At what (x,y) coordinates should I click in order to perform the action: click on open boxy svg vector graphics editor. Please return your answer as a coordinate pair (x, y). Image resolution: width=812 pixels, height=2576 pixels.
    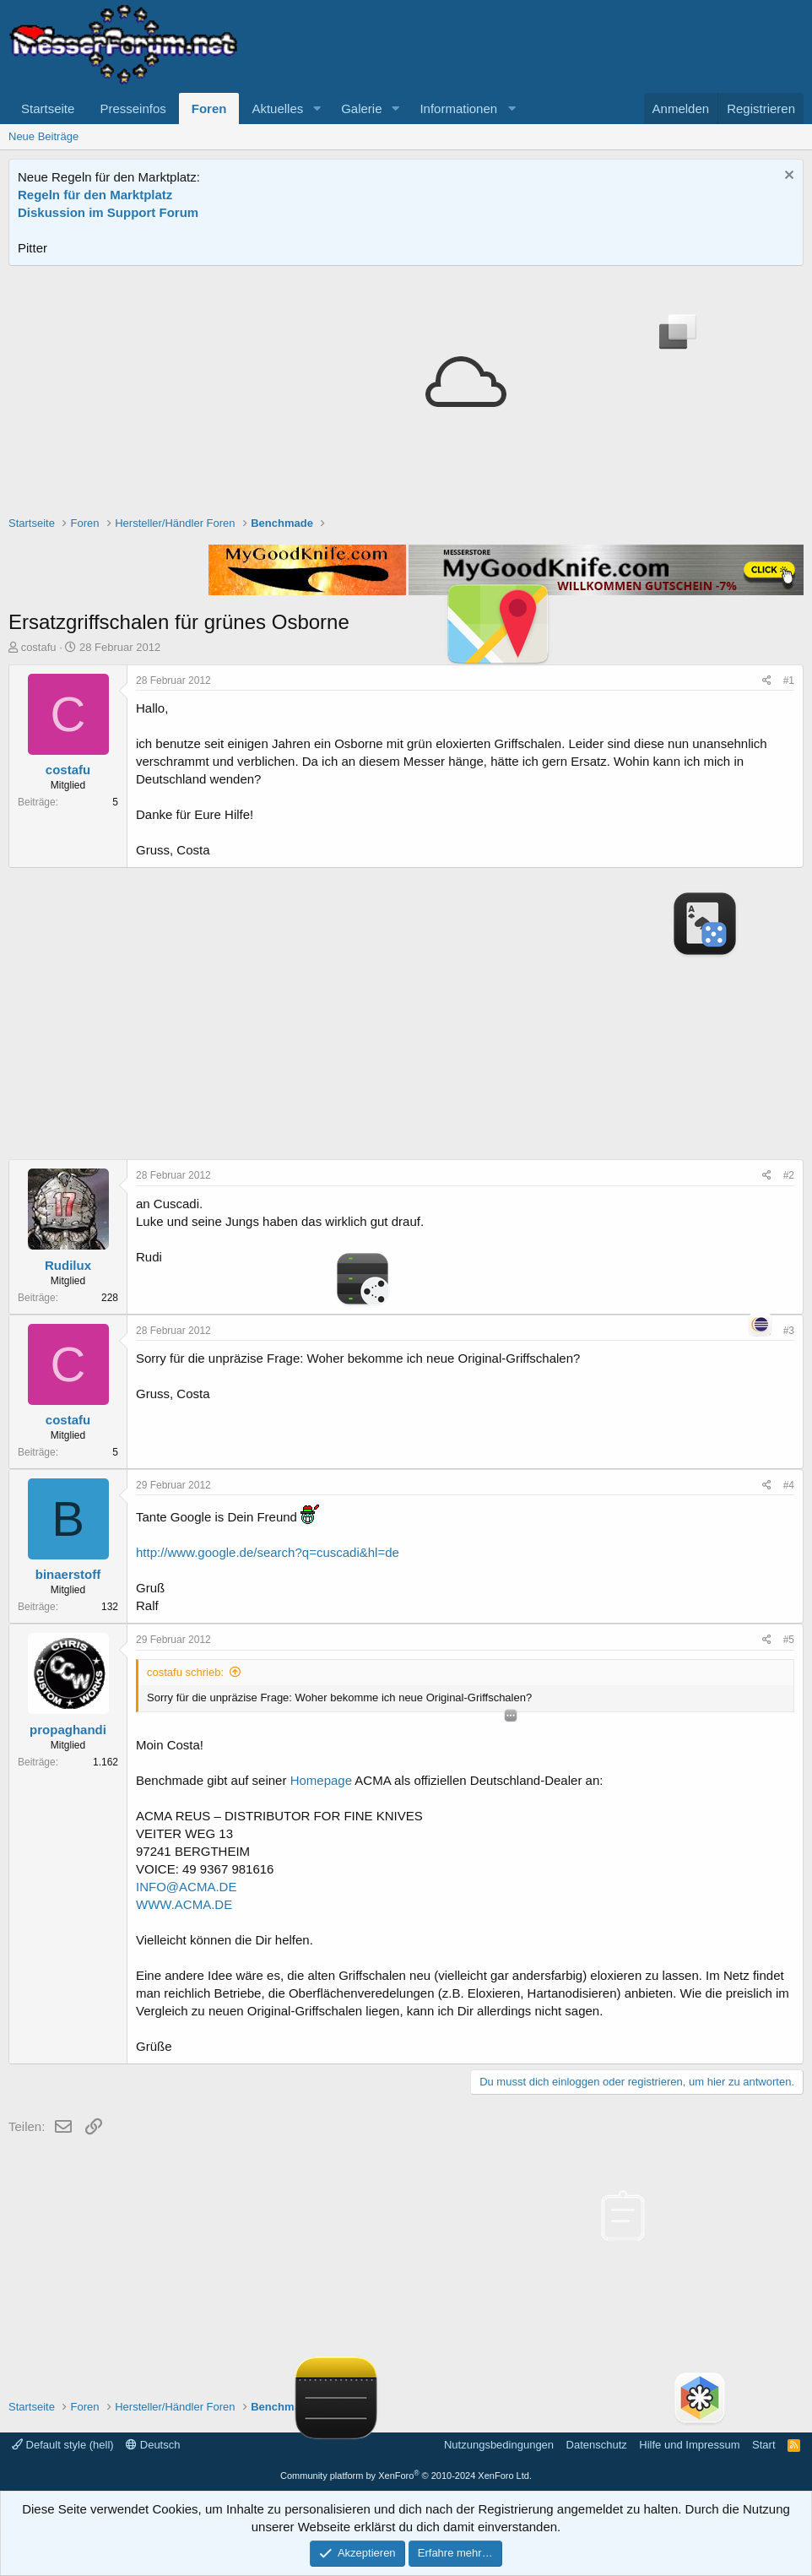
    Looking at the image, I should click on (700, 2398).